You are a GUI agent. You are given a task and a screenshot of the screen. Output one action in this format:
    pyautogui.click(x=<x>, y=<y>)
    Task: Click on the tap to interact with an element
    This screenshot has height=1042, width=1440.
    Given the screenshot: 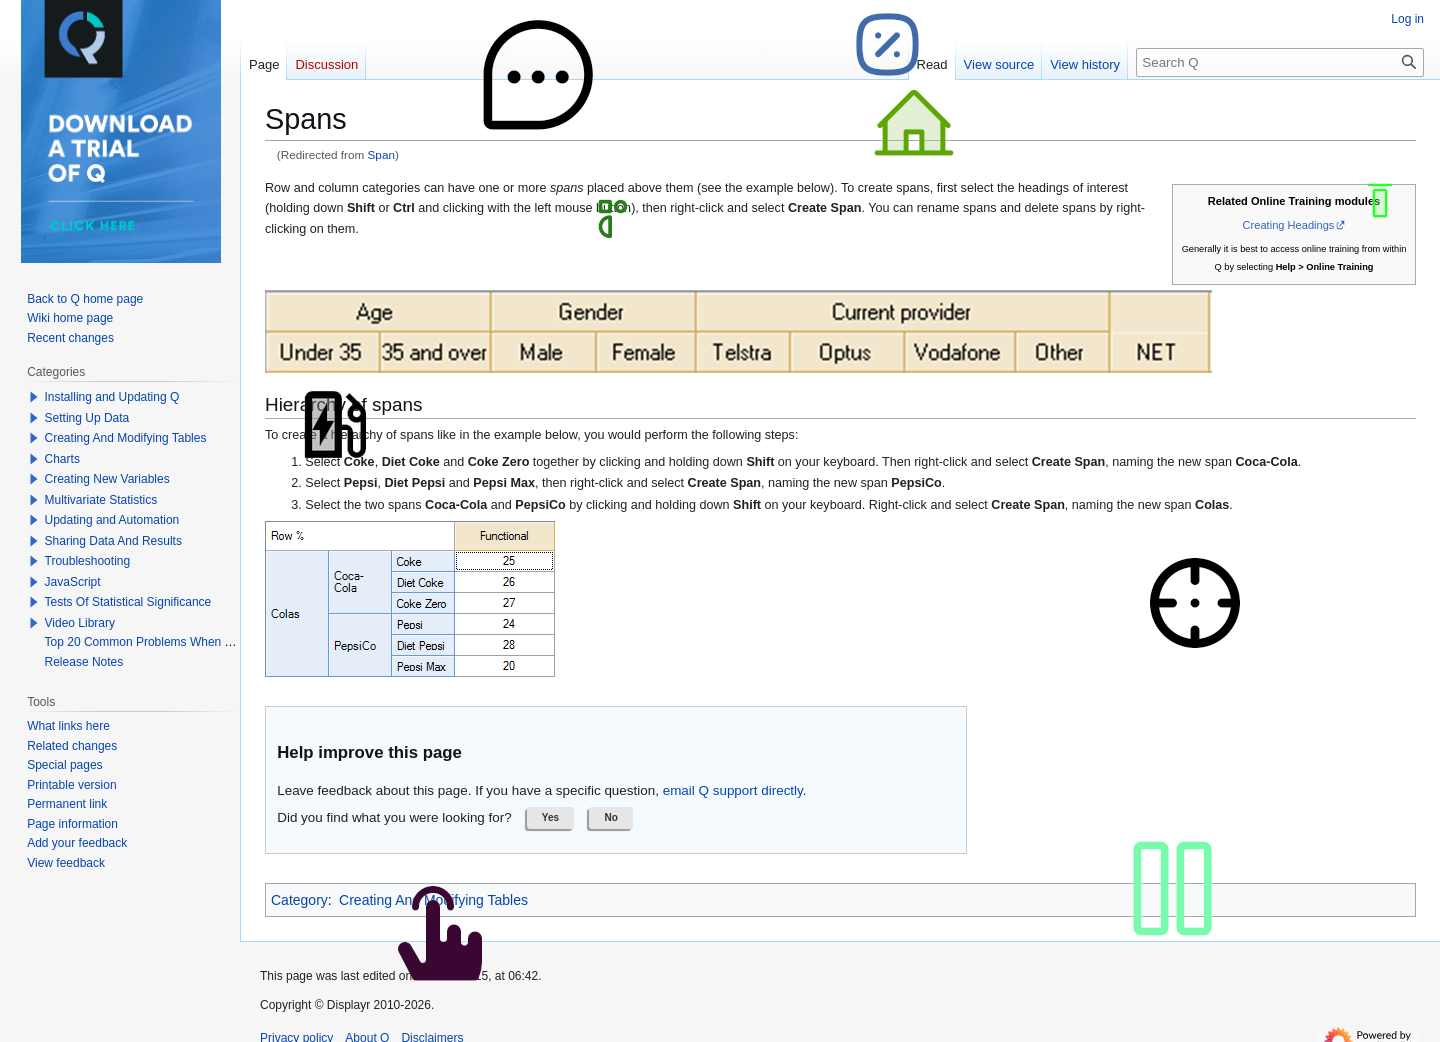 What is the action you would take?
    pyautogui.click(x=440, y=935)
    